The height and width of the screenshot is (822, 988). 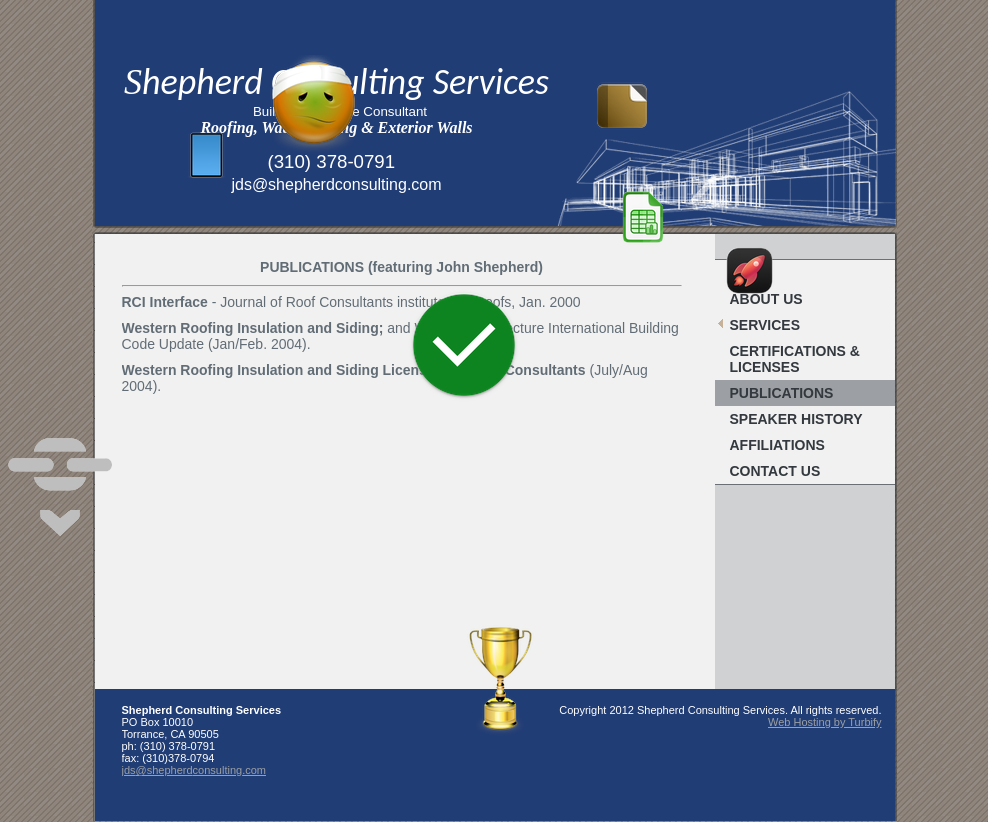 What do you see at coordinates (206, 155) in the screenshot?
I see `iPad Air device icon` at bounding box center [206, 155].